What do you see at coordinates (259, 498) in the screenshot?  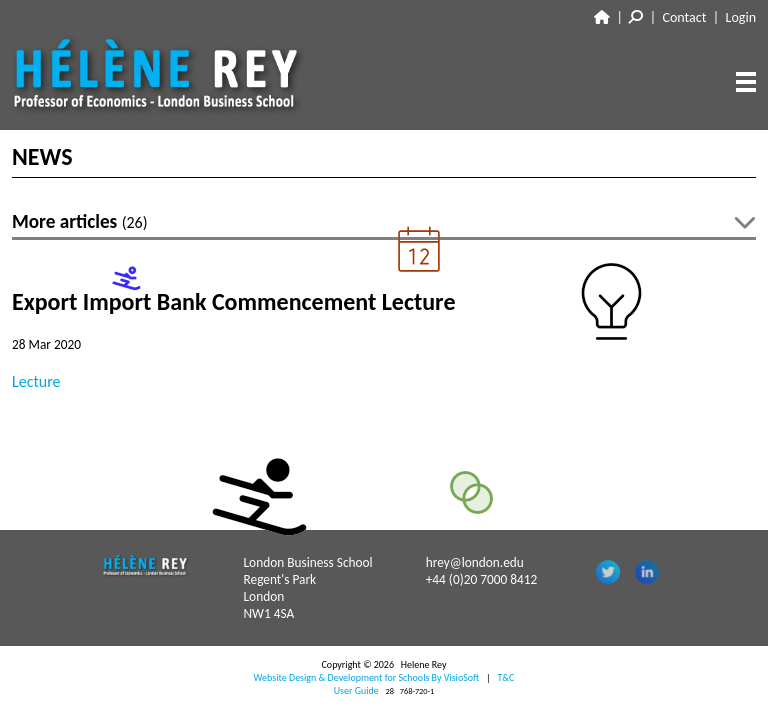 I see `indicates skiing or winter sports activity` at bounding box center [259, 498].